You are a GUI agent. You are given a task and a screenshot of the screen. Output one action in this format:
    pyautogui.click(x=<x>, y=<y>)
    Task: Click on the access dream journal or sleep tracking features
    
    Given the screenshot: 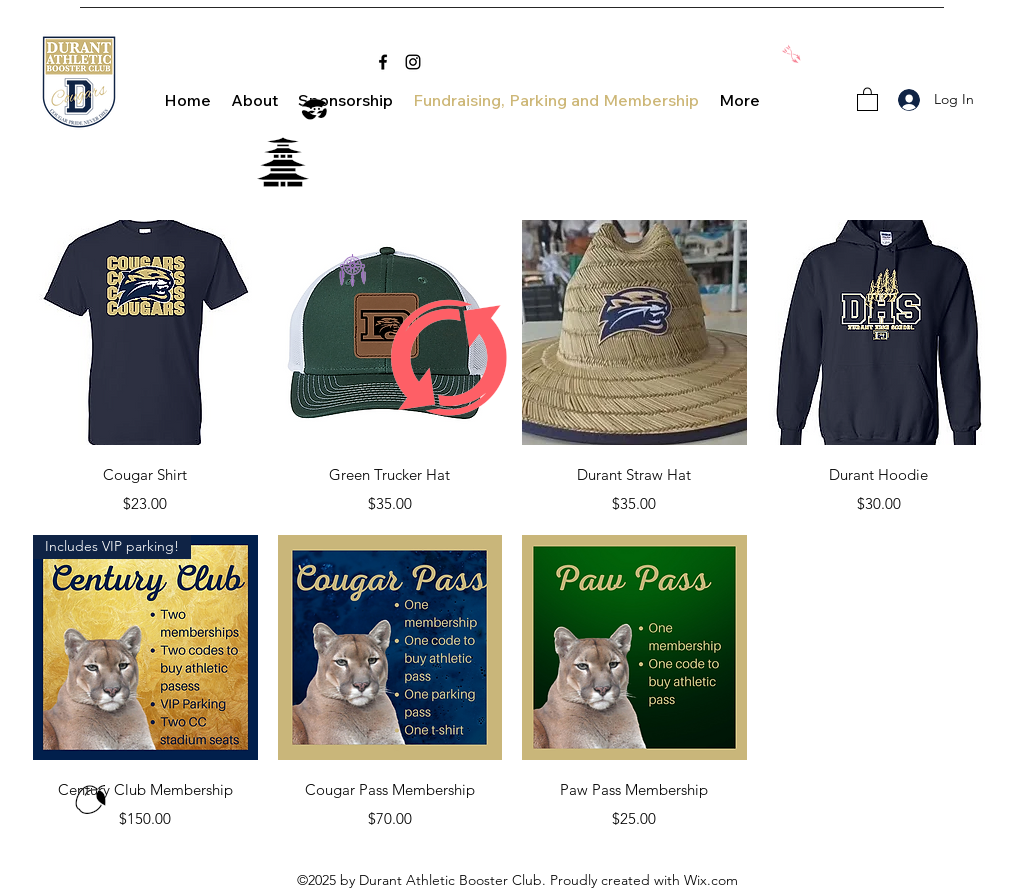 What is the action you would take?
    pyautogui.click(x=352, y=270)
    